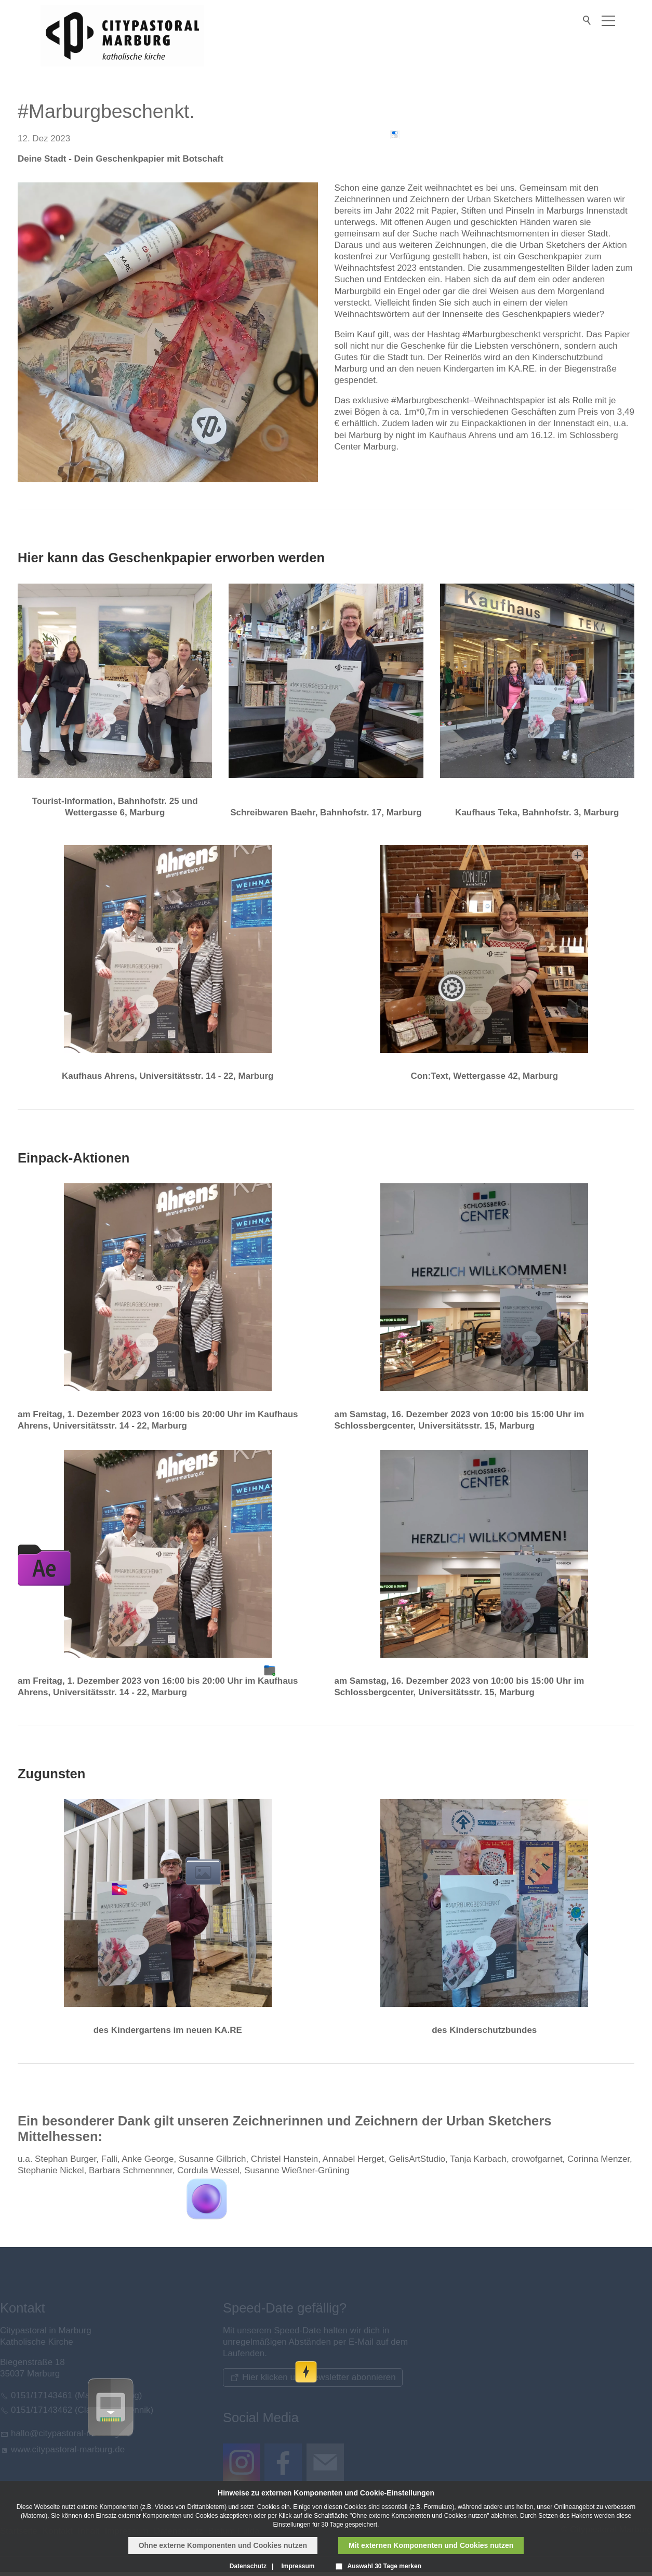 The width and height of the screenshot is (652, 2576). What do you see at coordinates (203, 1871) in the screenshot?
I see `open your images folder` at bounding box center [203, 1871].